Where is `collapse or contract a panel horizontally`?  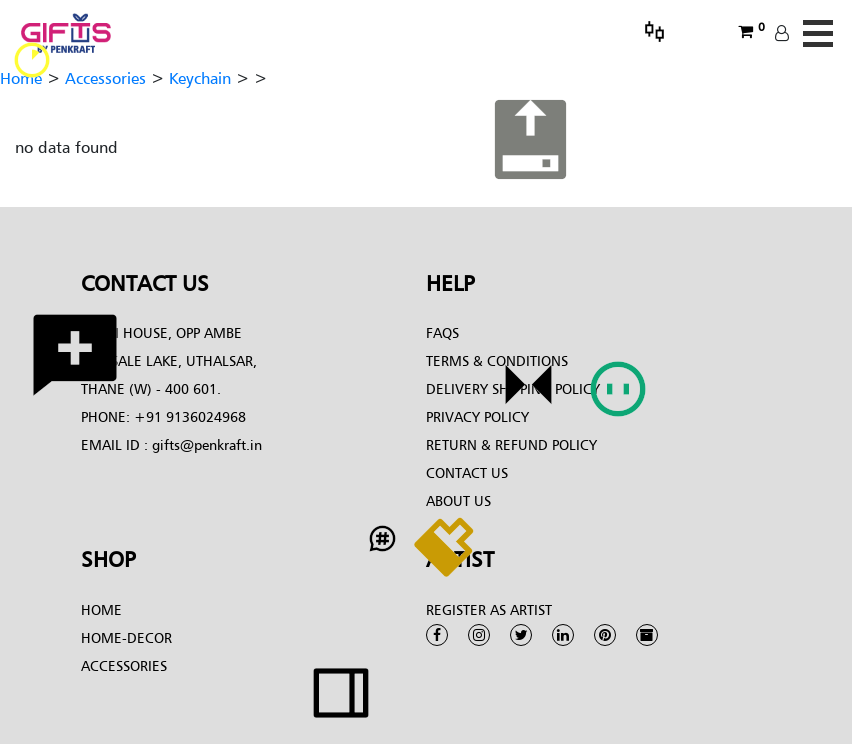 collapse or contract a panel horizontally is located at coordinates (528, 384).